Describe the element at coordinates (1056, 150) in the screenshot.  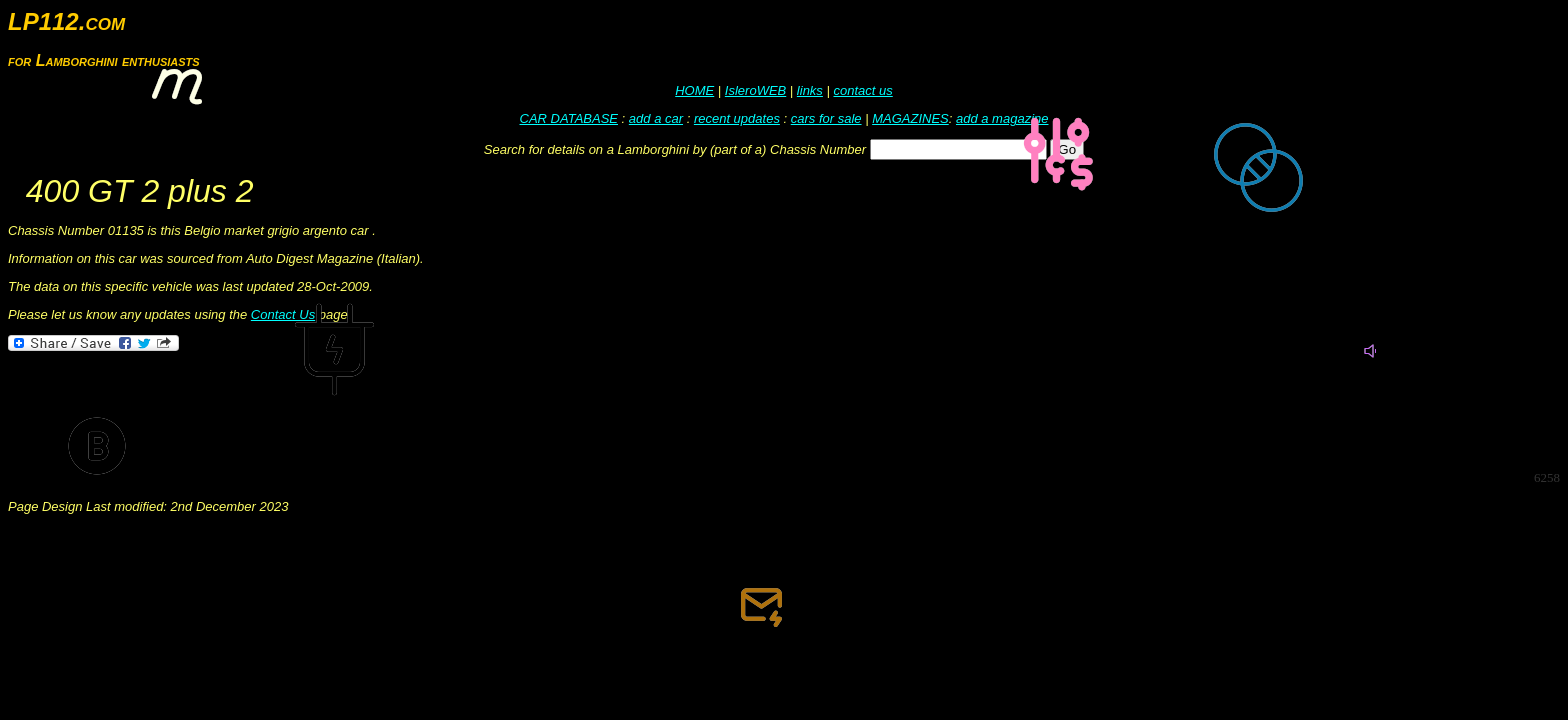
I see `adjust pricing or cost settings` at that location.